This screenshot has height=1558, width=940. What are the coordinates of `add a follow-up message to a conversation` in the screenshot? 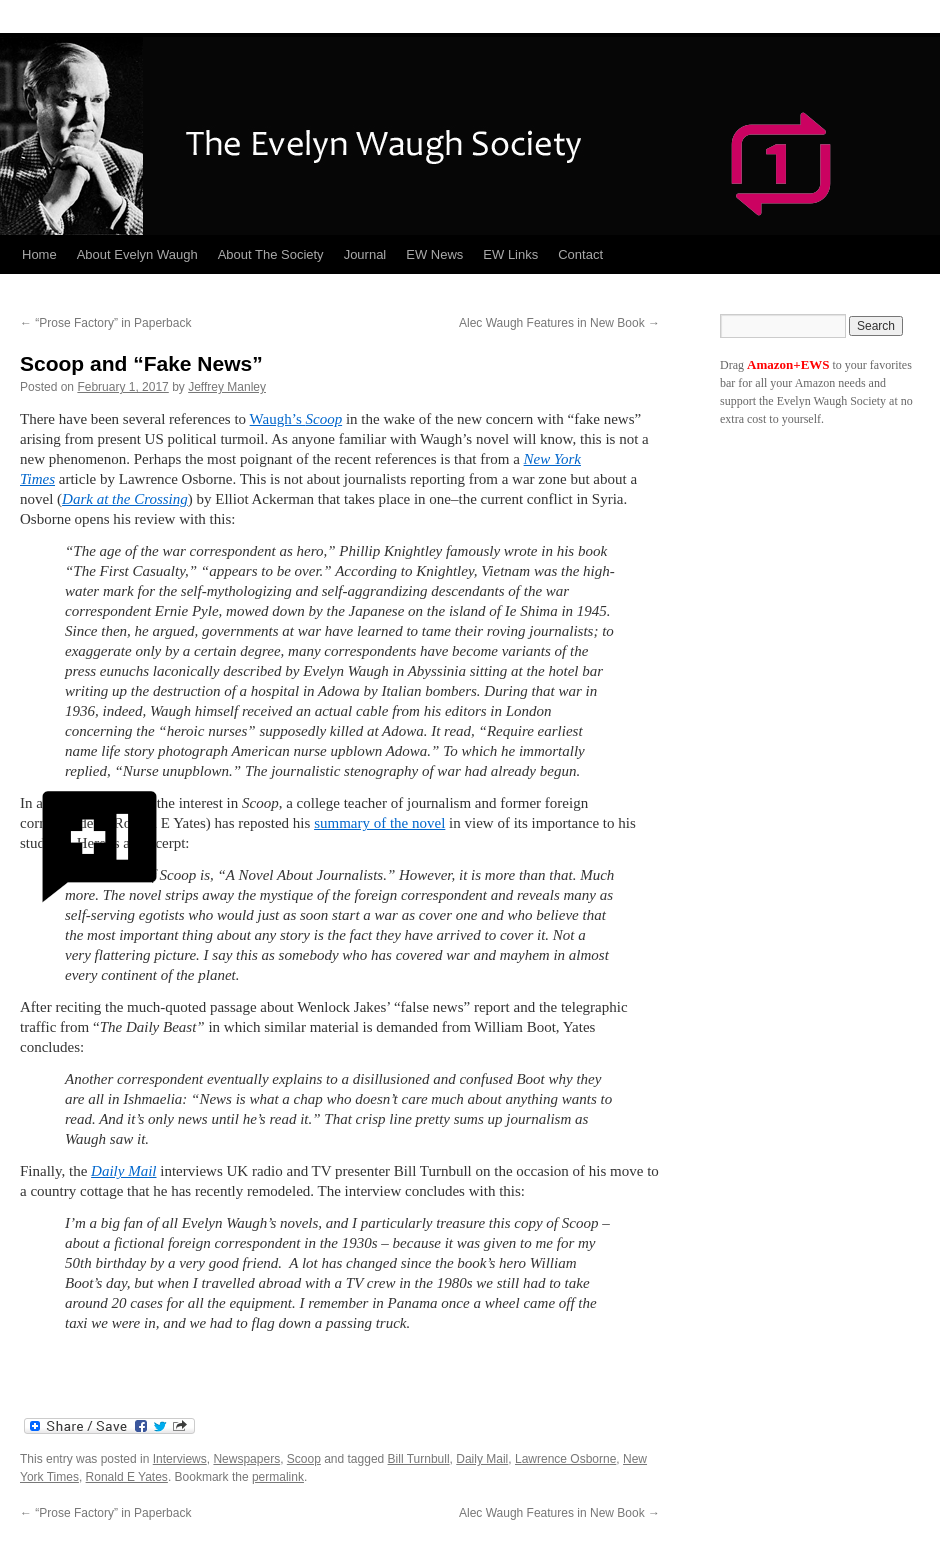 It's located at (99, 842).